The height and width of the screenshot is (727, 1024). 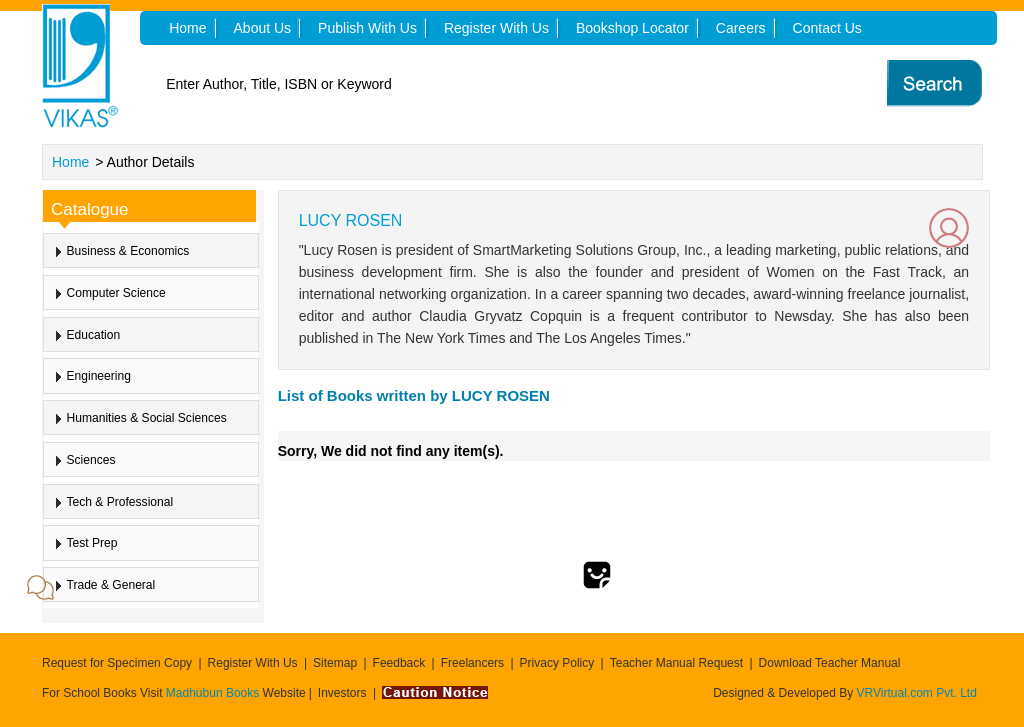 I want to click on open sticker picker, so click(x=597, y=575).